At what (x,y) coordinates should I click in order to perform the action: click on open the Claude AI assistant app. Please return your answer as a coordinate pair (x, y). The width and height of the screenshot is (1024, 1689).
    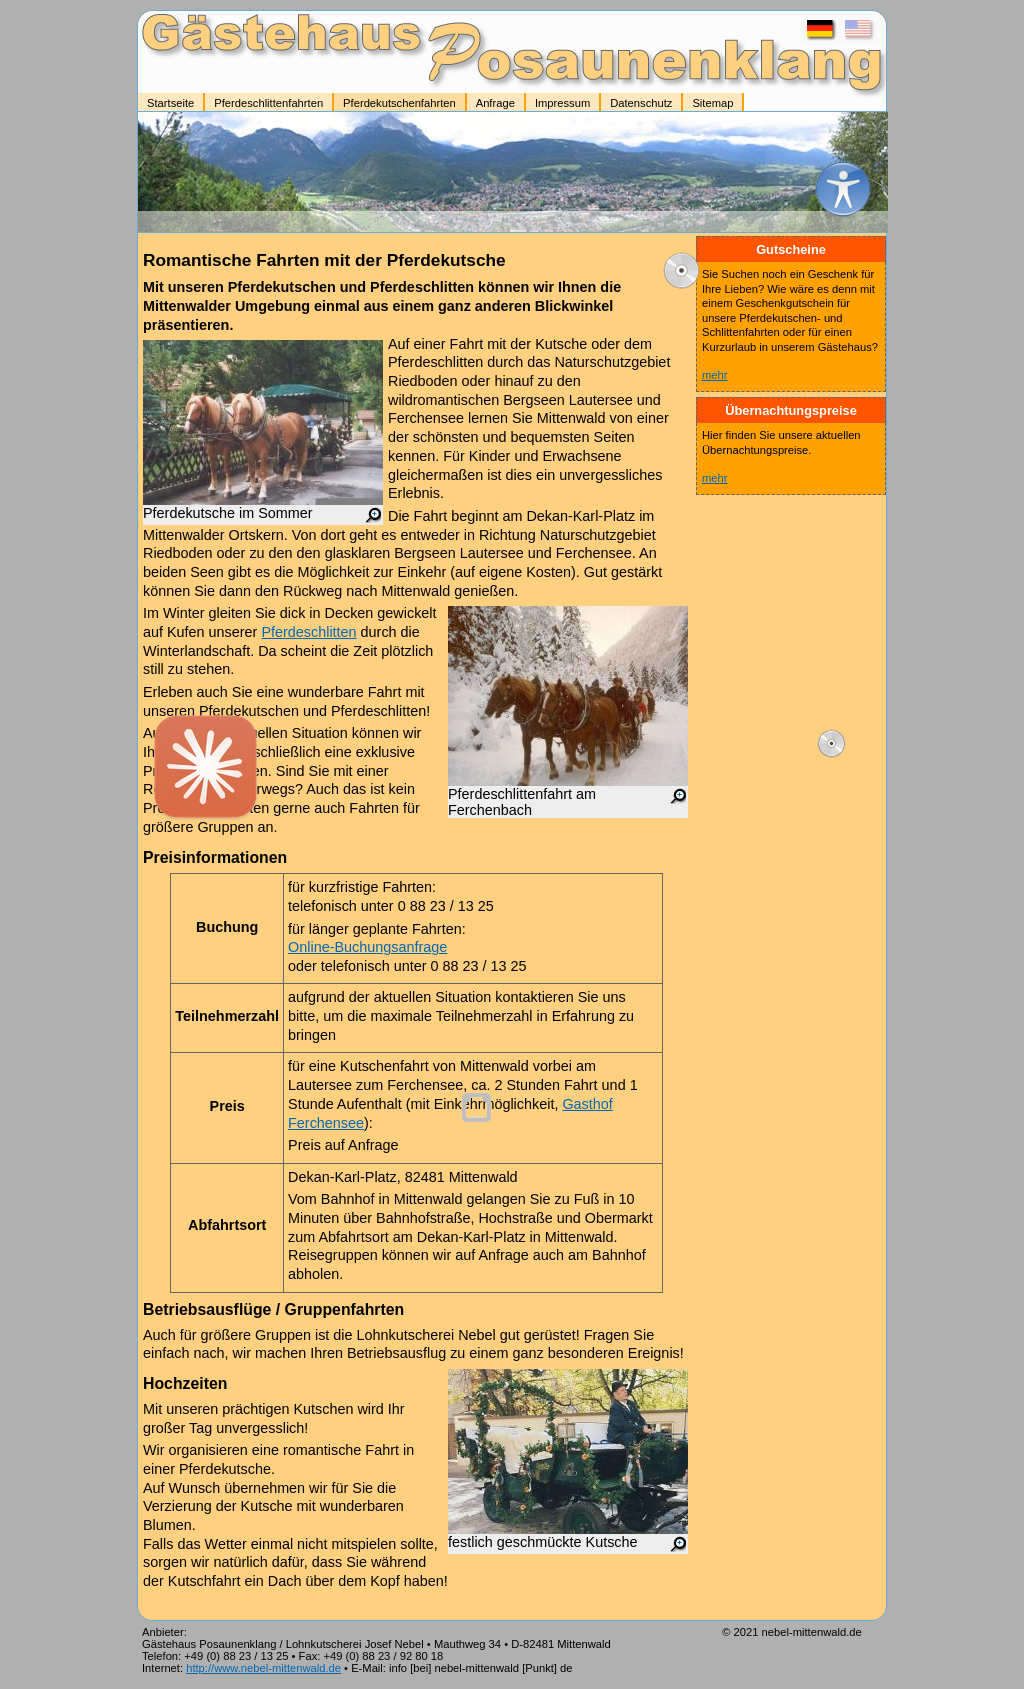
    Looking at the image, I should click on (205, 766).